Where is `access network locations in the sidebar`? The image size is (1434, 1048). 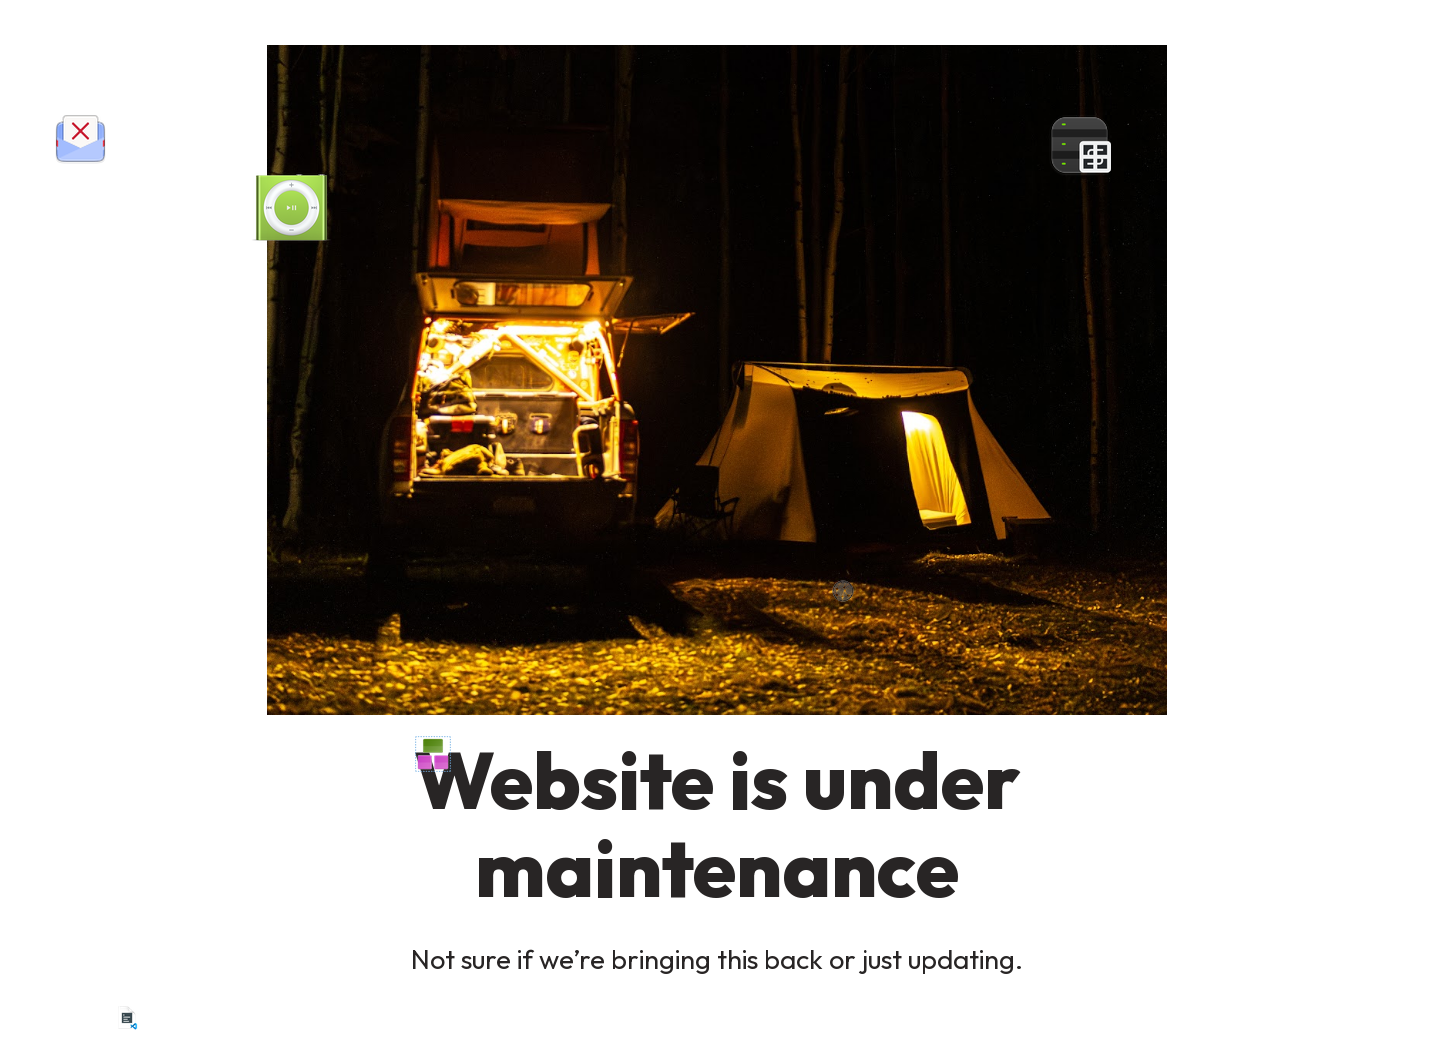
access network locations in the sidebar is located at coordinates (843, 591).